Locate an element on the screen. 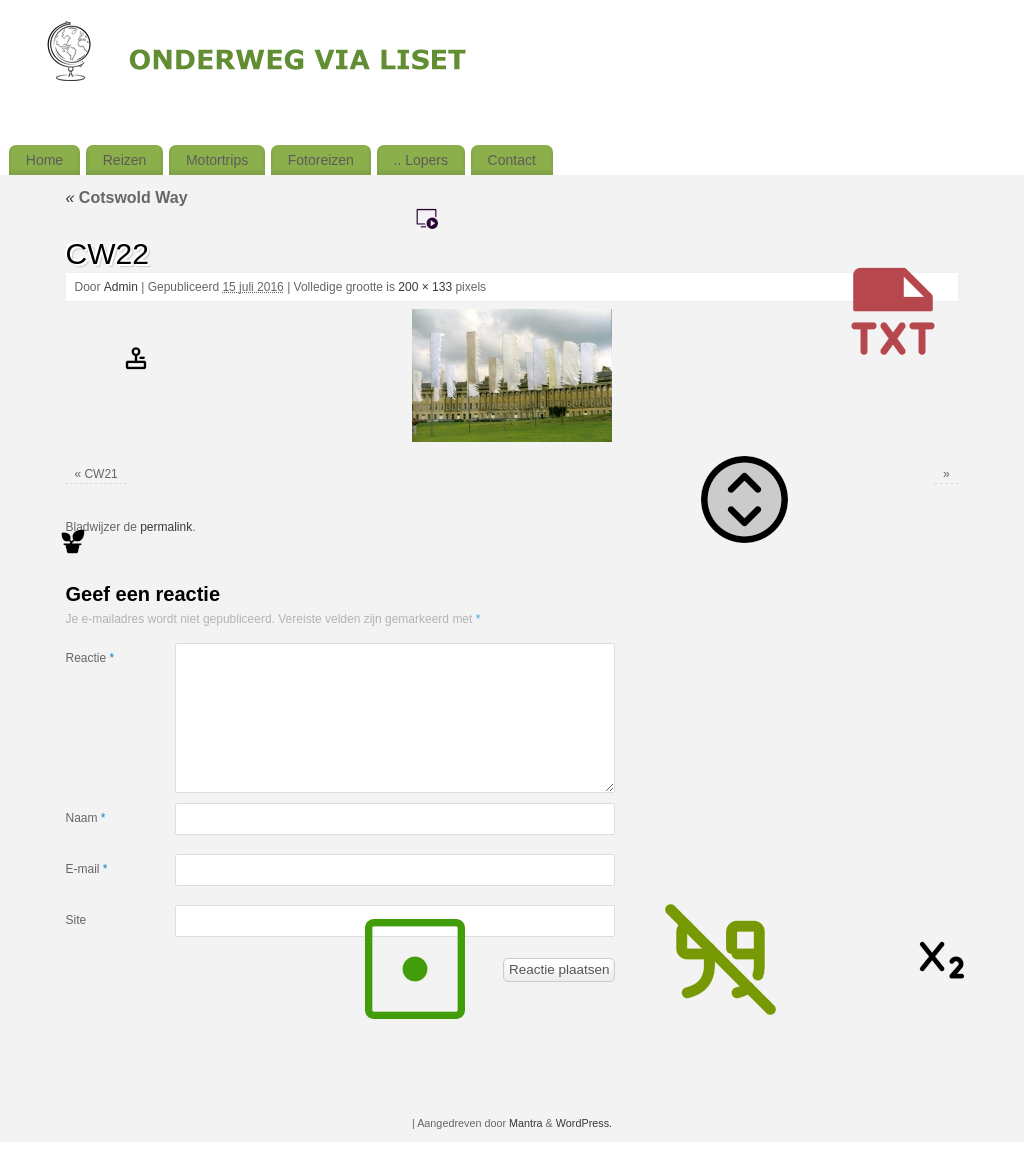  indicates a virtual machine is currently running is located at coordinates (426, 217).